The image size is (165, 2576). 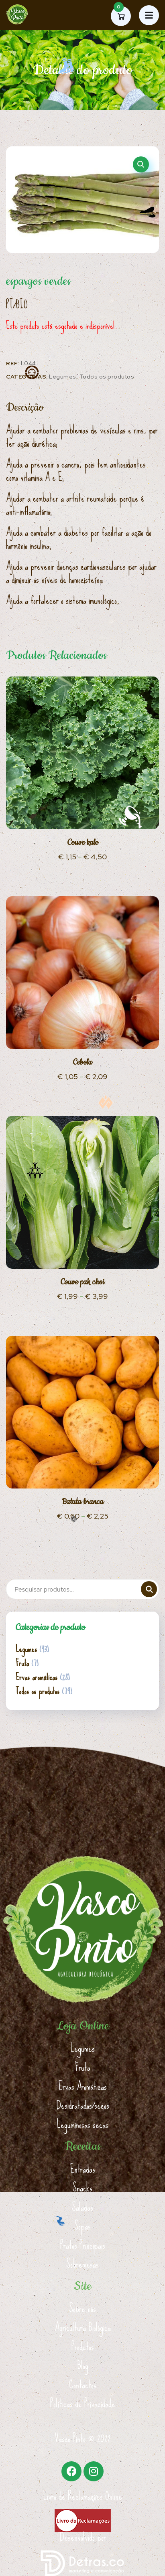 What do you see at coordinates (35, 1170) in the screenshot?
I see `view team hierarchy or organization structure` at bounding box center [35, 1170].